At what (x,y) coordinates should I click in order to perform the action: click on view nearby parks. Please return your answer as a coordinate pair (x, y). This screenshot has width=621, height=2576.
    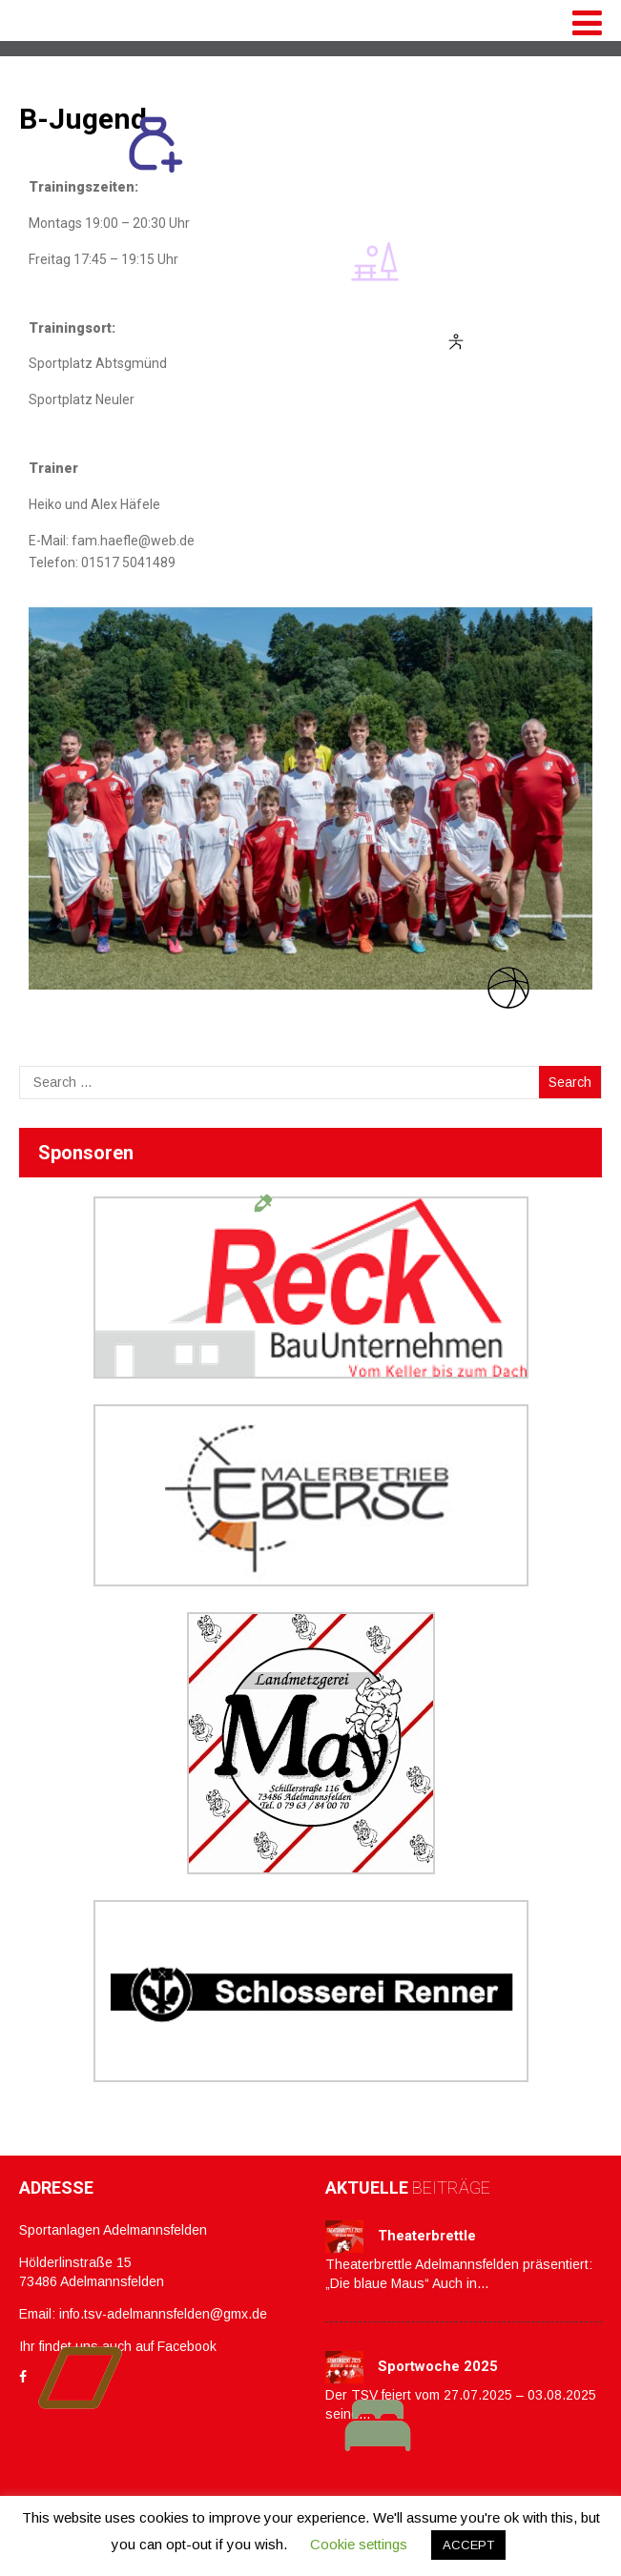
    Looking at the image, I should click on (375, 264).